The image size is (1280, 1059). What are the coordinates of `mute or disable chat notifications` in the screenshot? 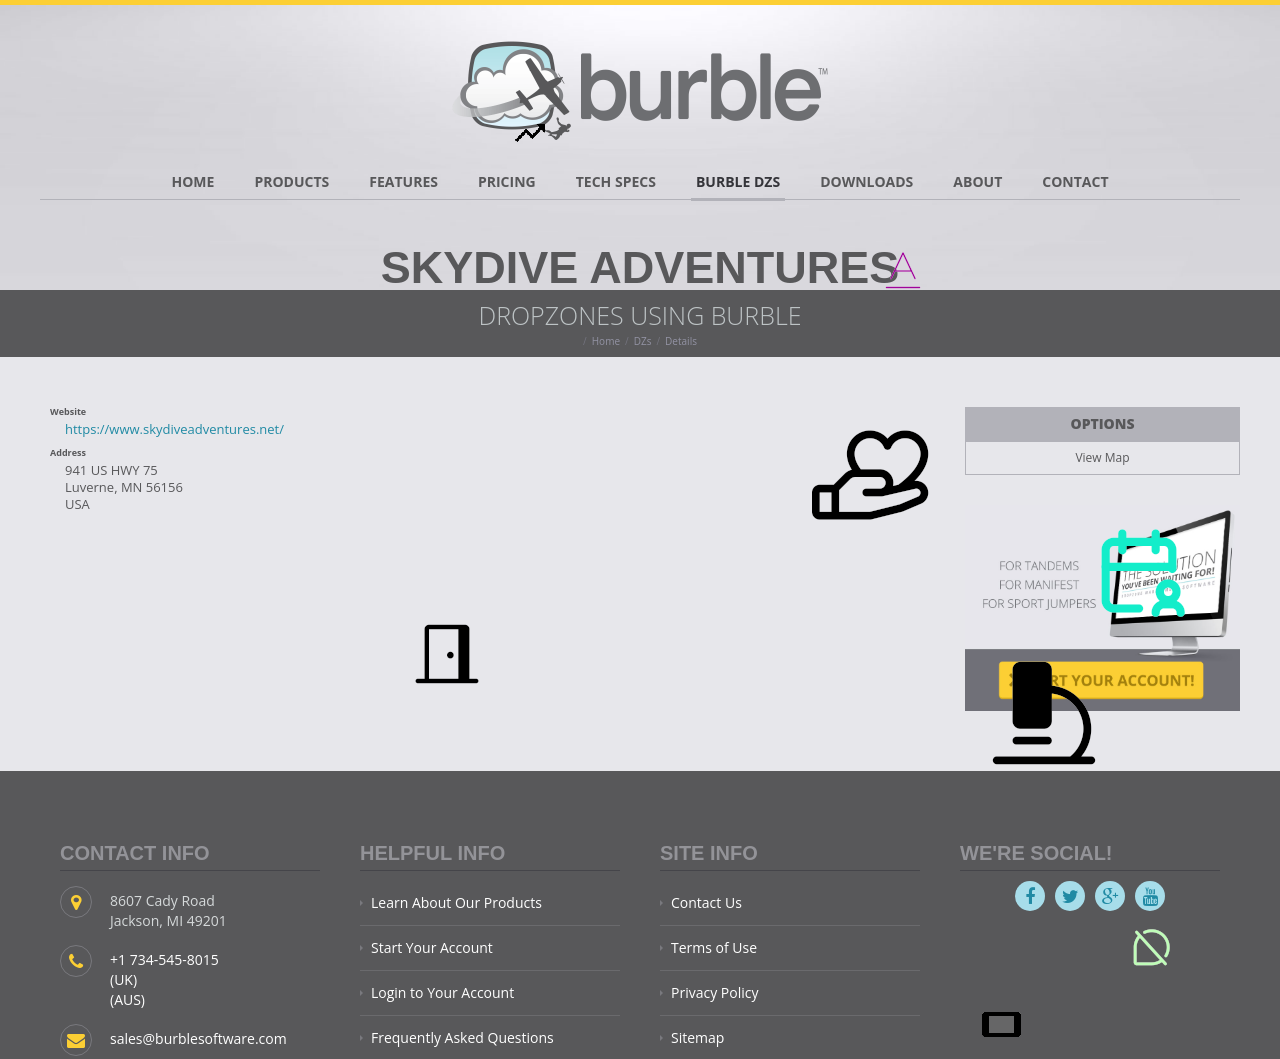 It's located at (1151, 948).